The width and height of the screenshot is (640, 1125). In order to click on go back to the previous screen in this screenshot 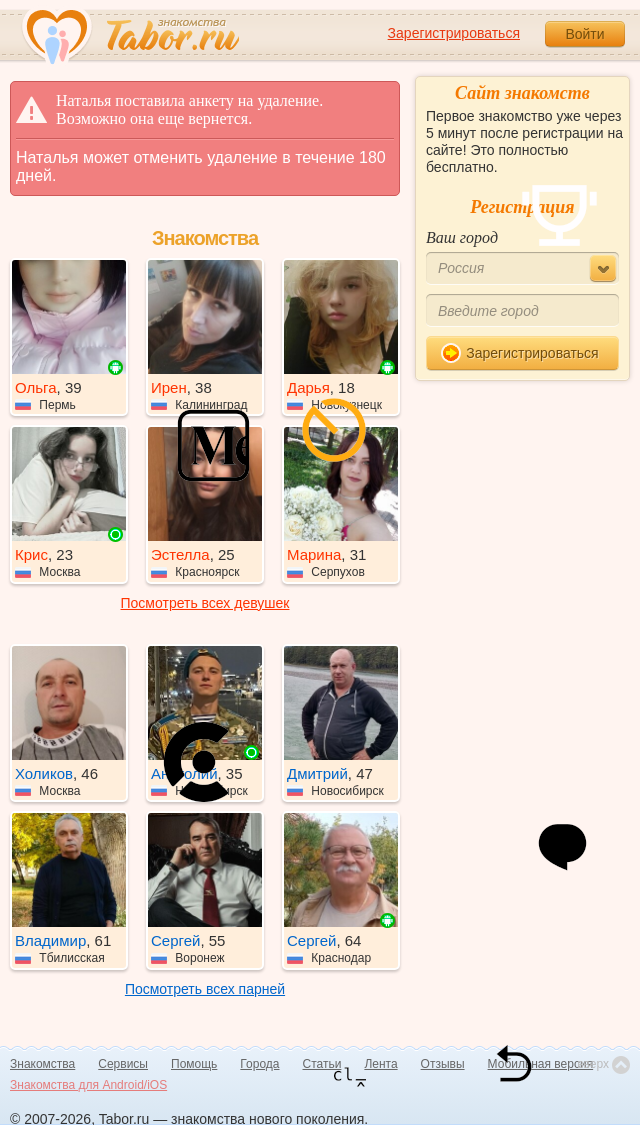, I will do `click(515, 1065)`.